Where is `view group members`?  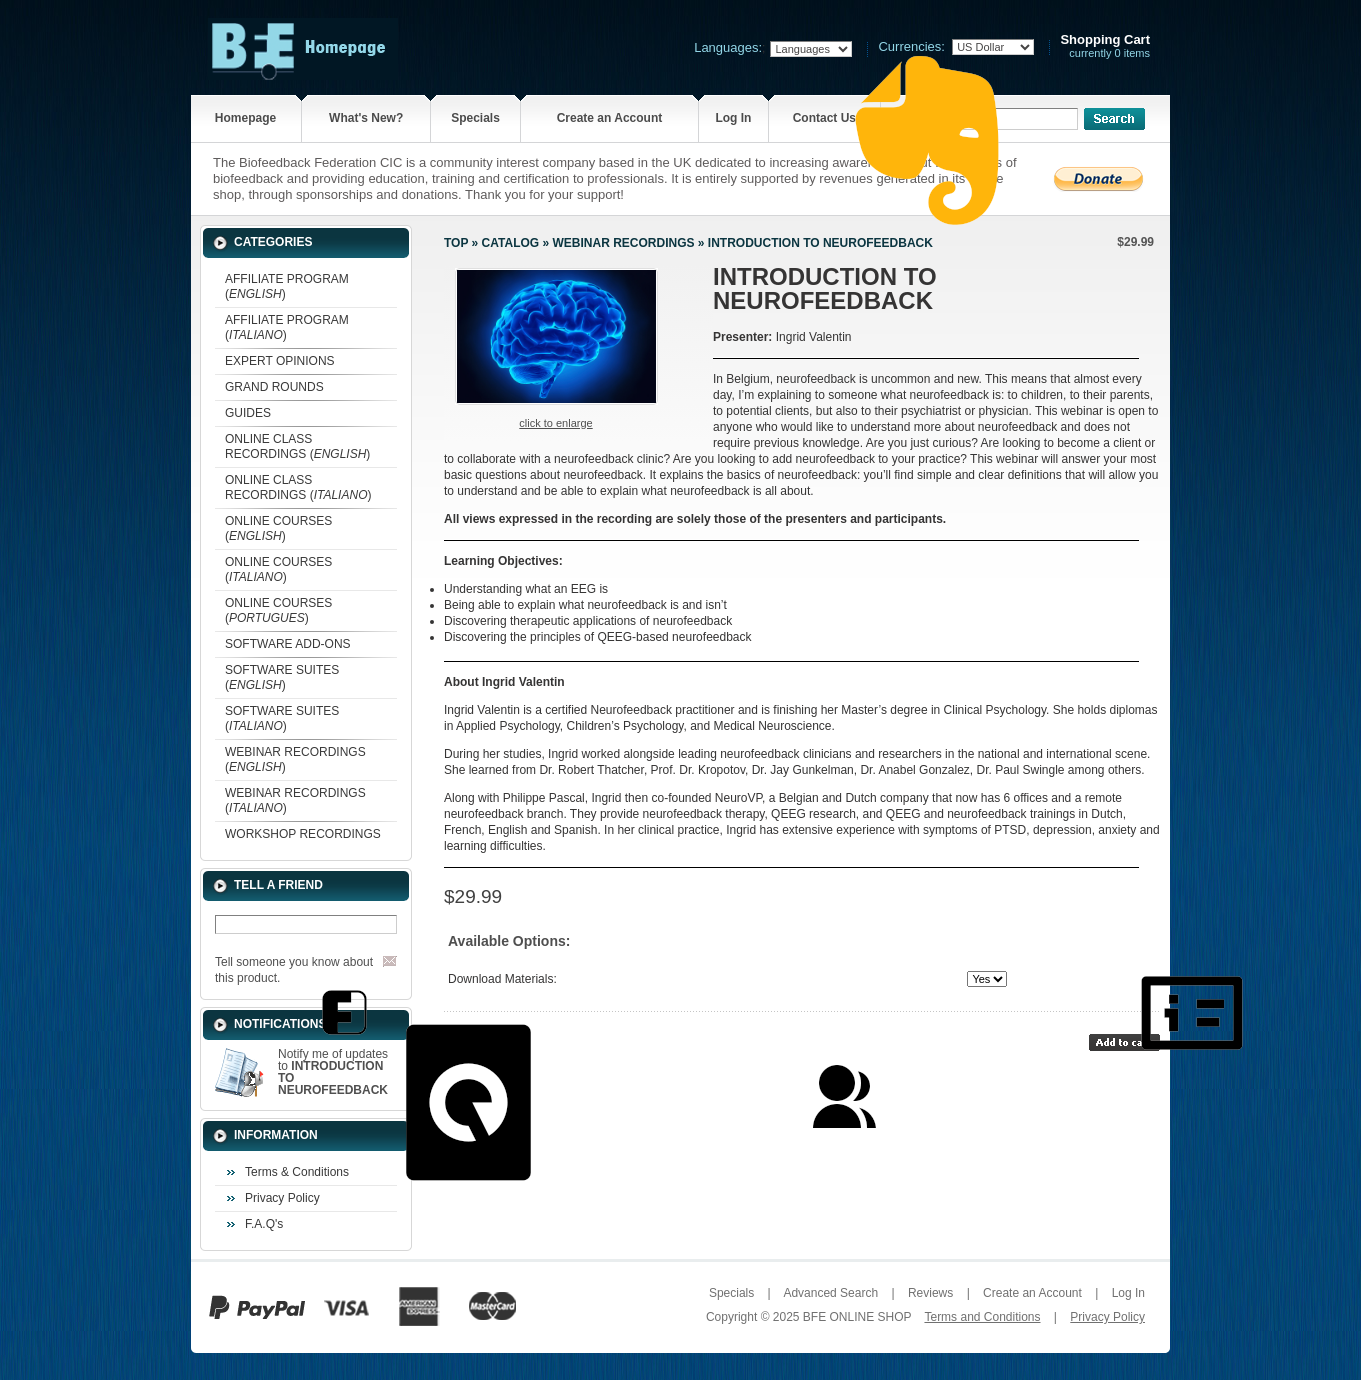 view group members is located at coordinates (843, 1098).